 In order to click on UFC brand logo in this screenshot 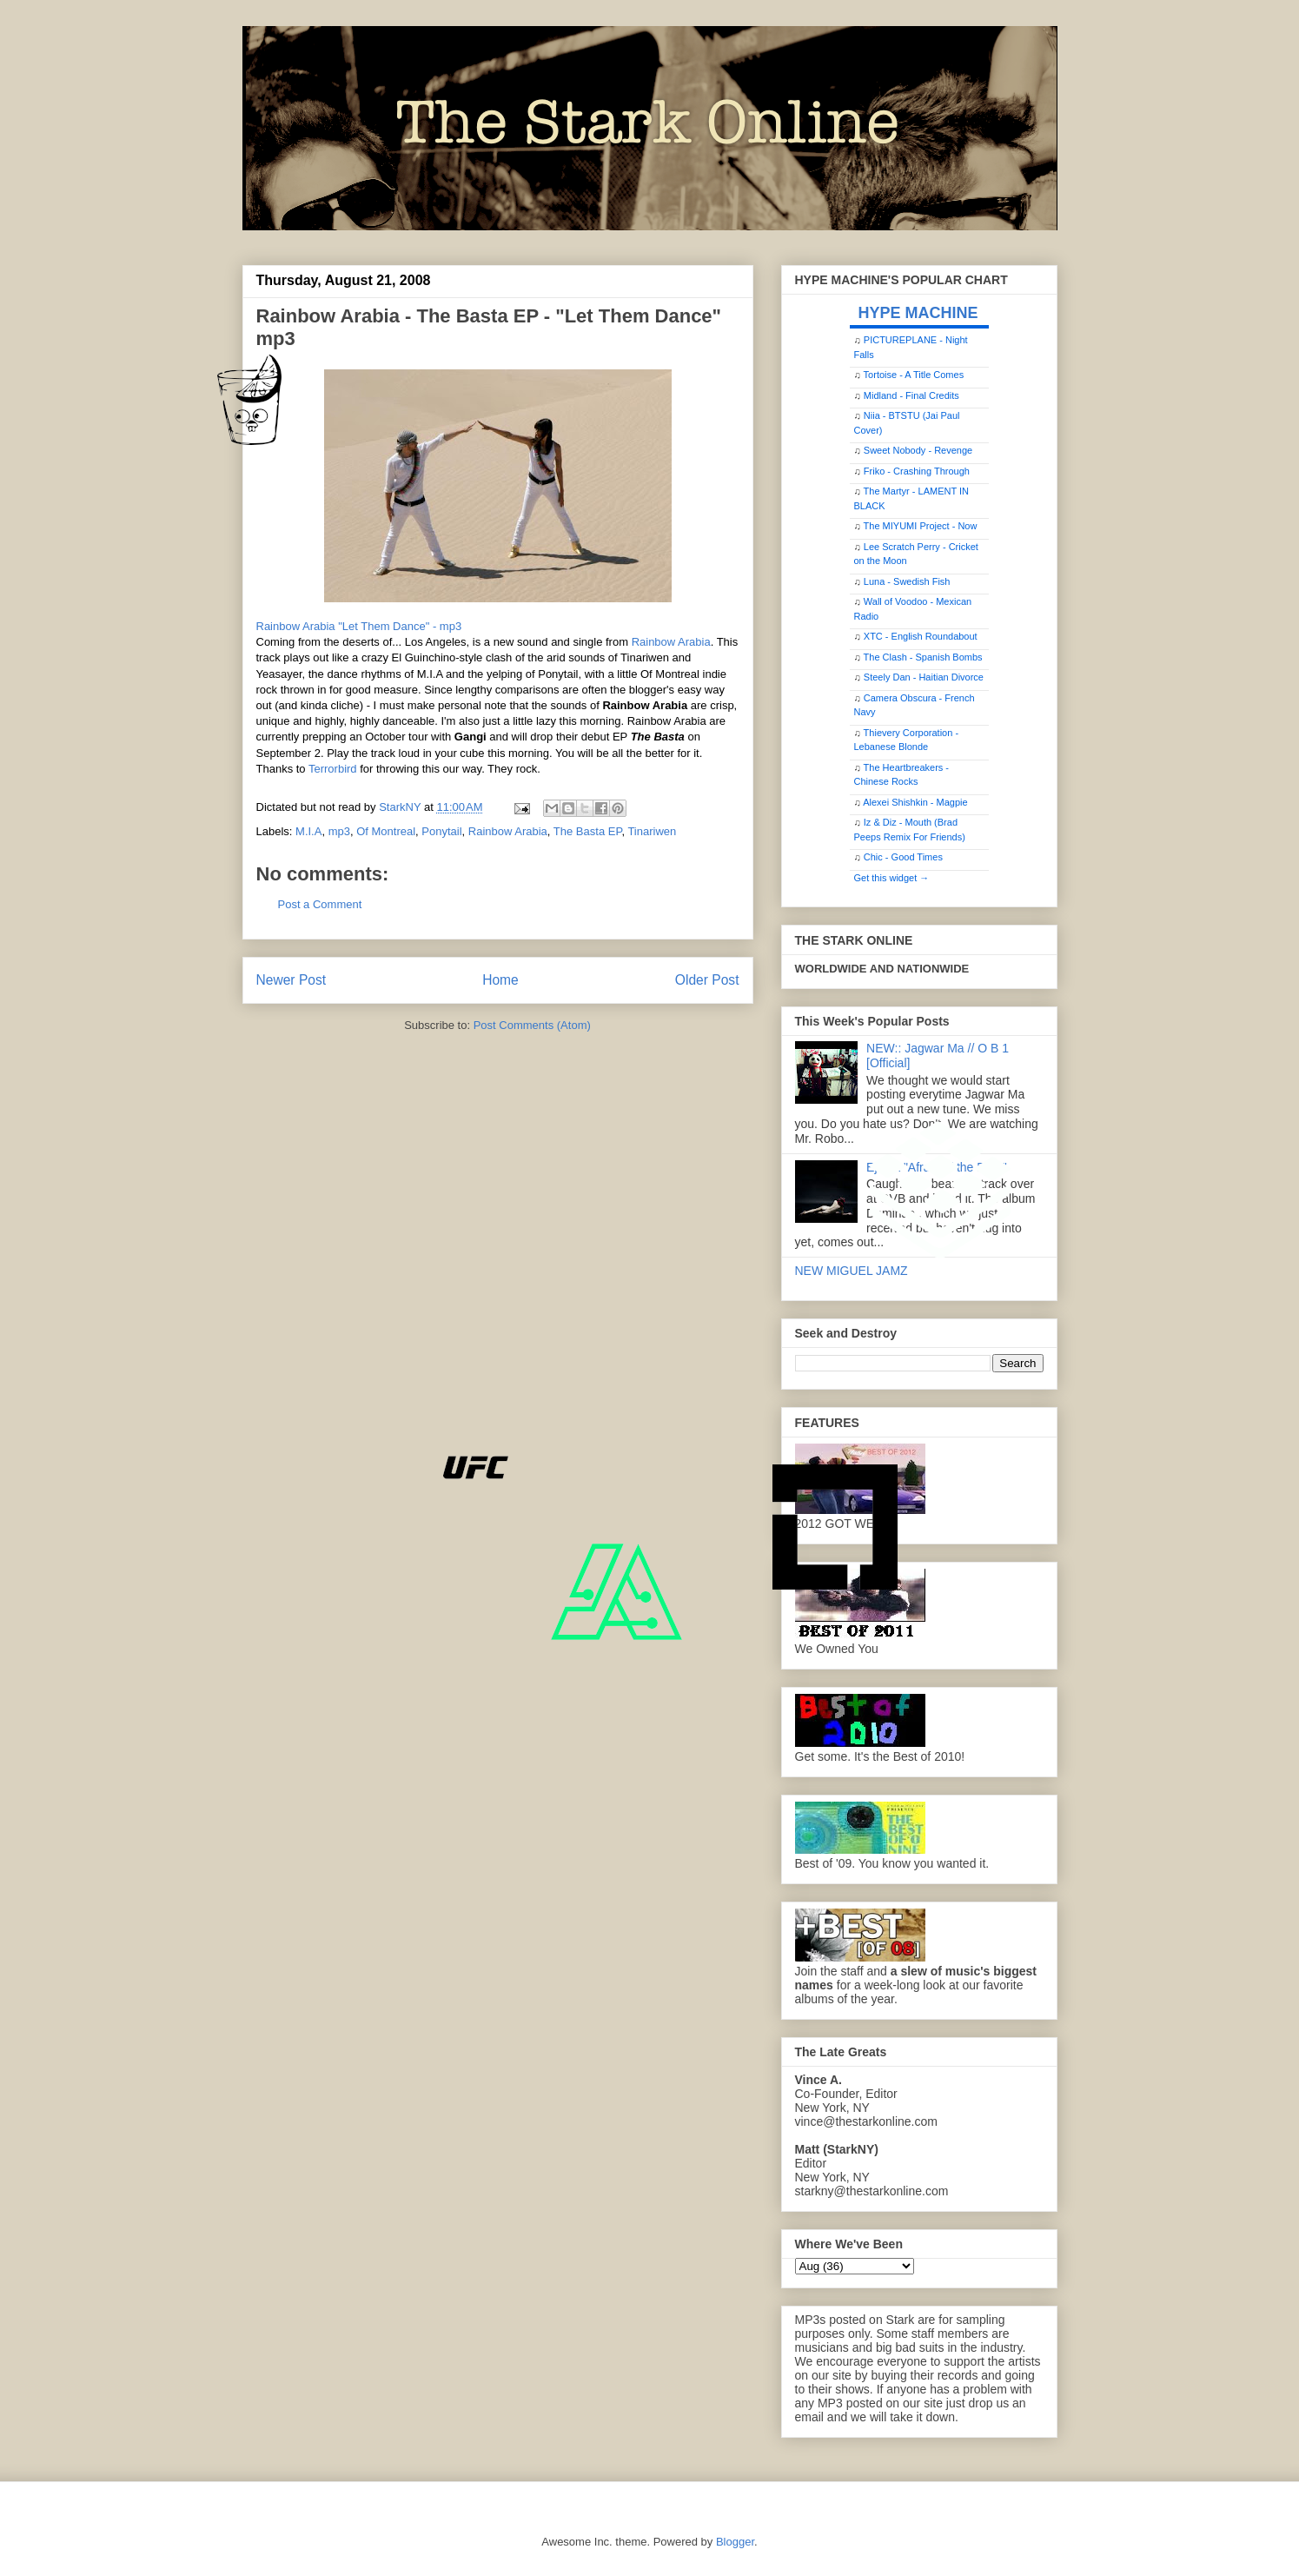, I will do `click(475, 1467)`.